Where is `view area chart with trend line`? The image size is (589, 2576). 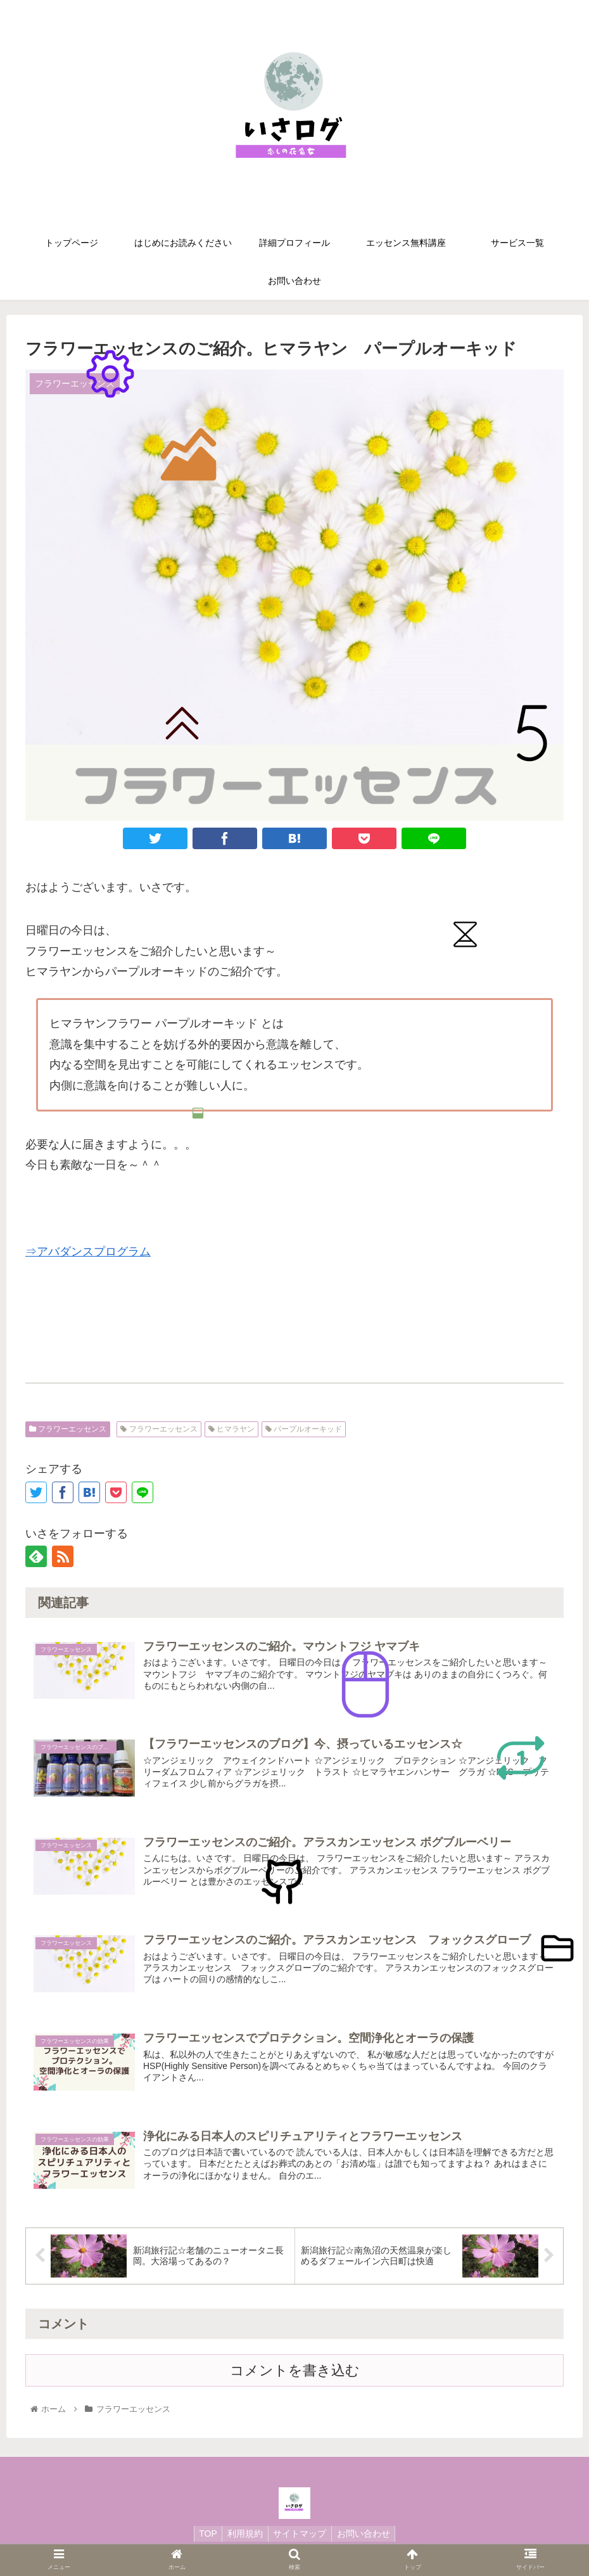
view area chart with trend line is located at coordinates (188, 456).